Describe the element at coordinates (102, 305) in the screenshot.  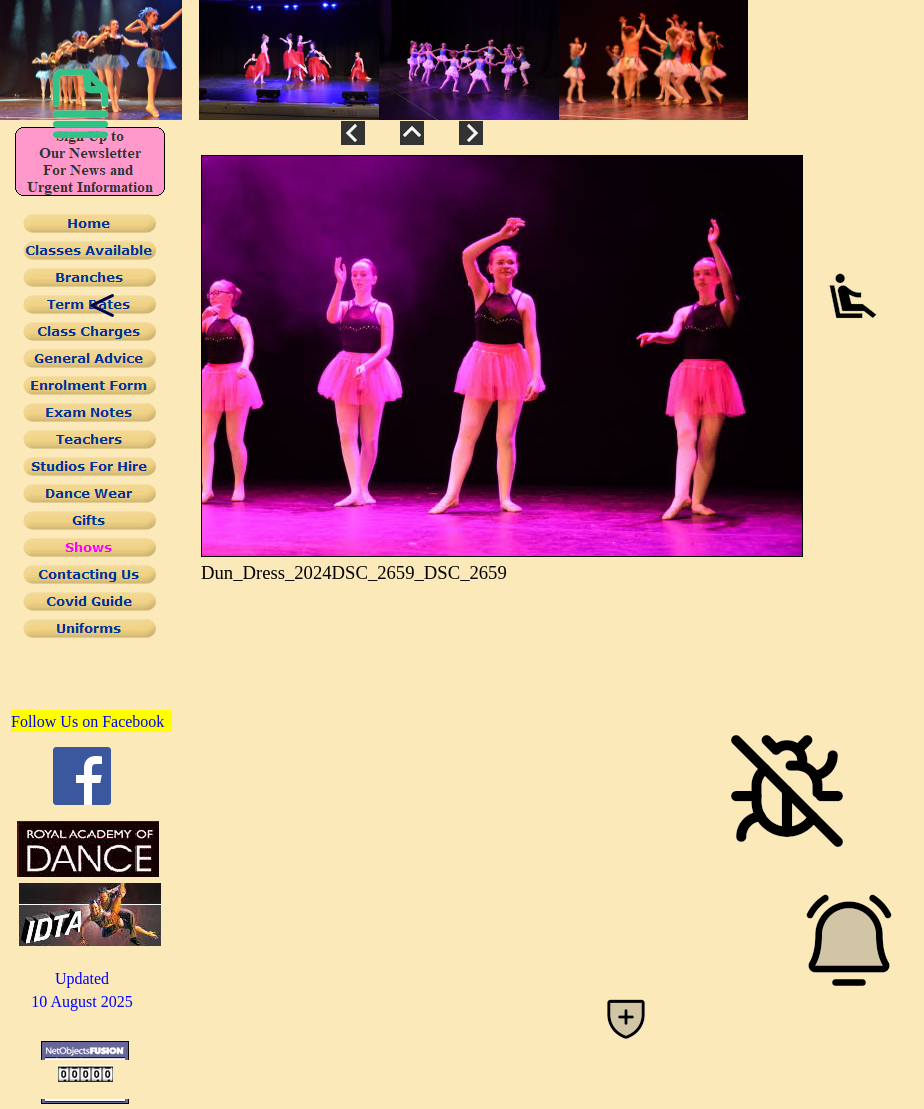
I see `go back to the previous screen` at that location.